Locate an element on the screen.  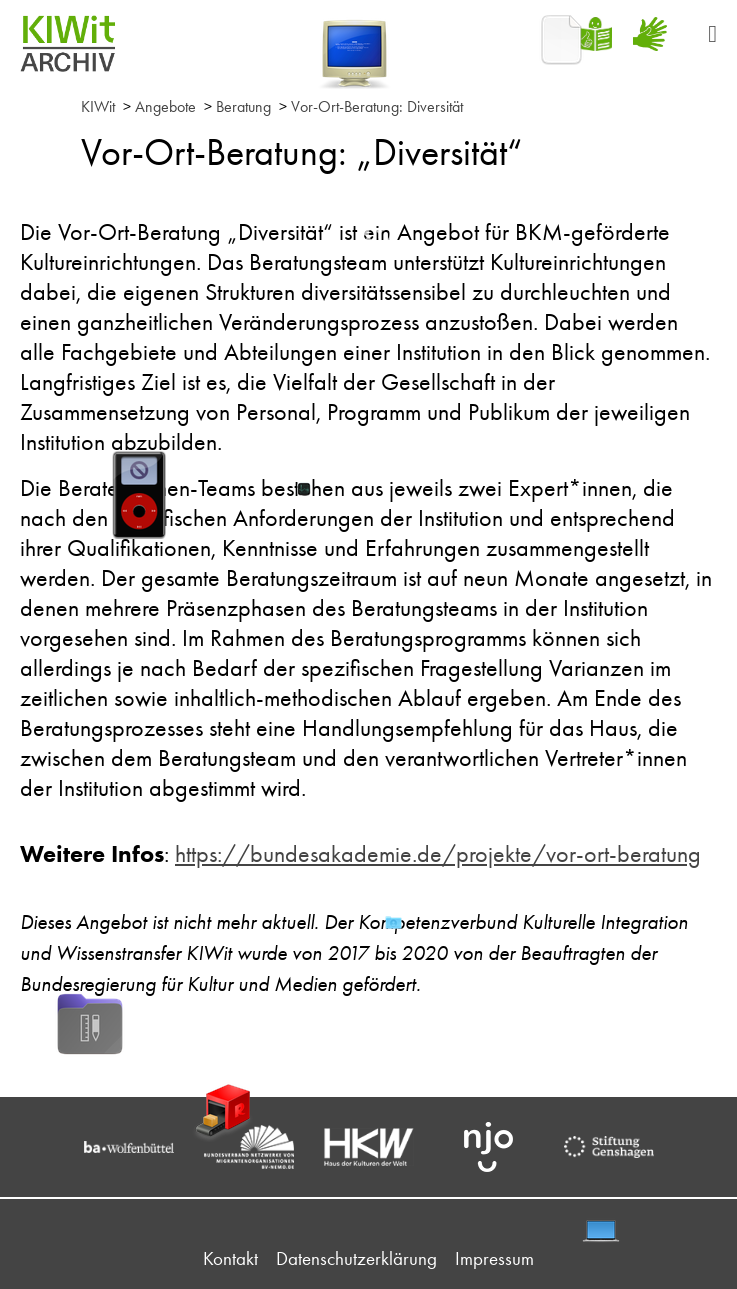
iPod device with sync disabled or unavailable is located at coordinates (138, 494).